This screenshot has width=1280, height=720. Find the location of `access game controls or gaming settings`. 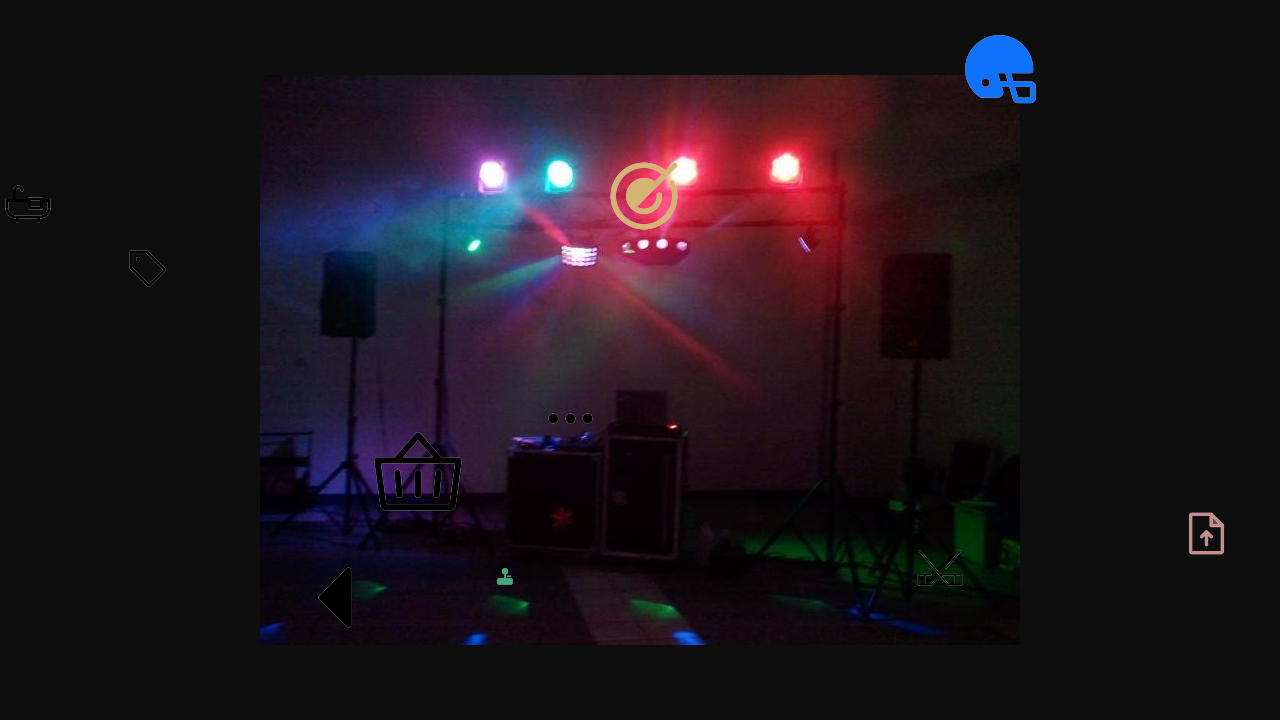

access game controls or gaming settings is located at coordinates (505, 577).